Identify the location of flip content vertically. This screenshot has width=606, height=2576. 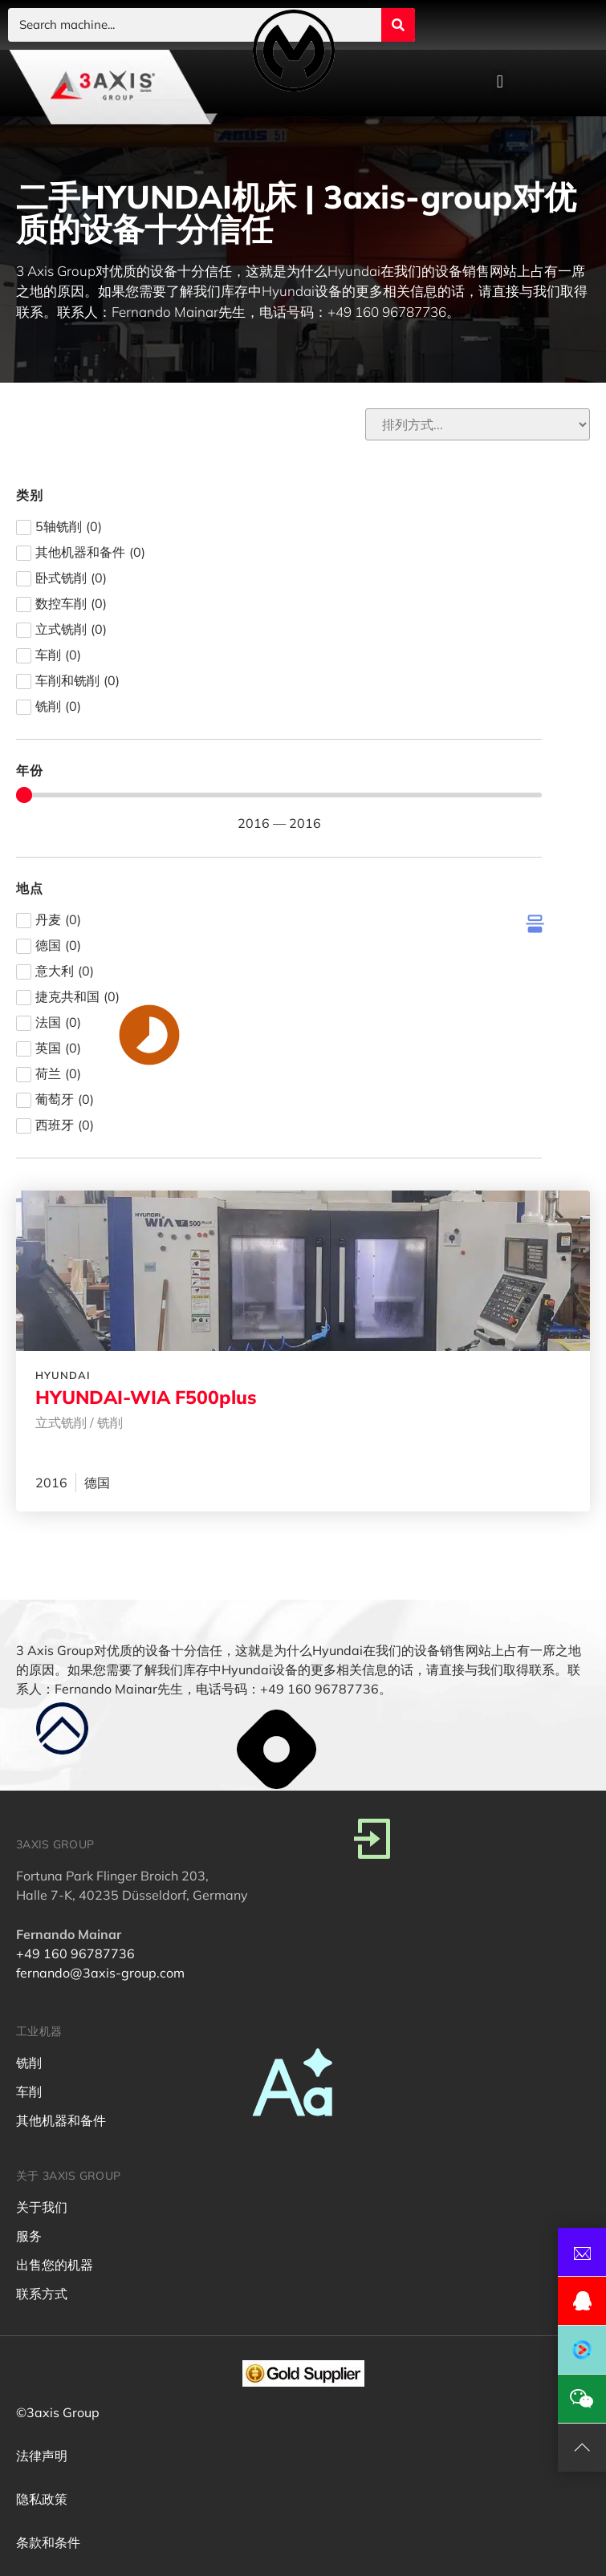
(535, 923).